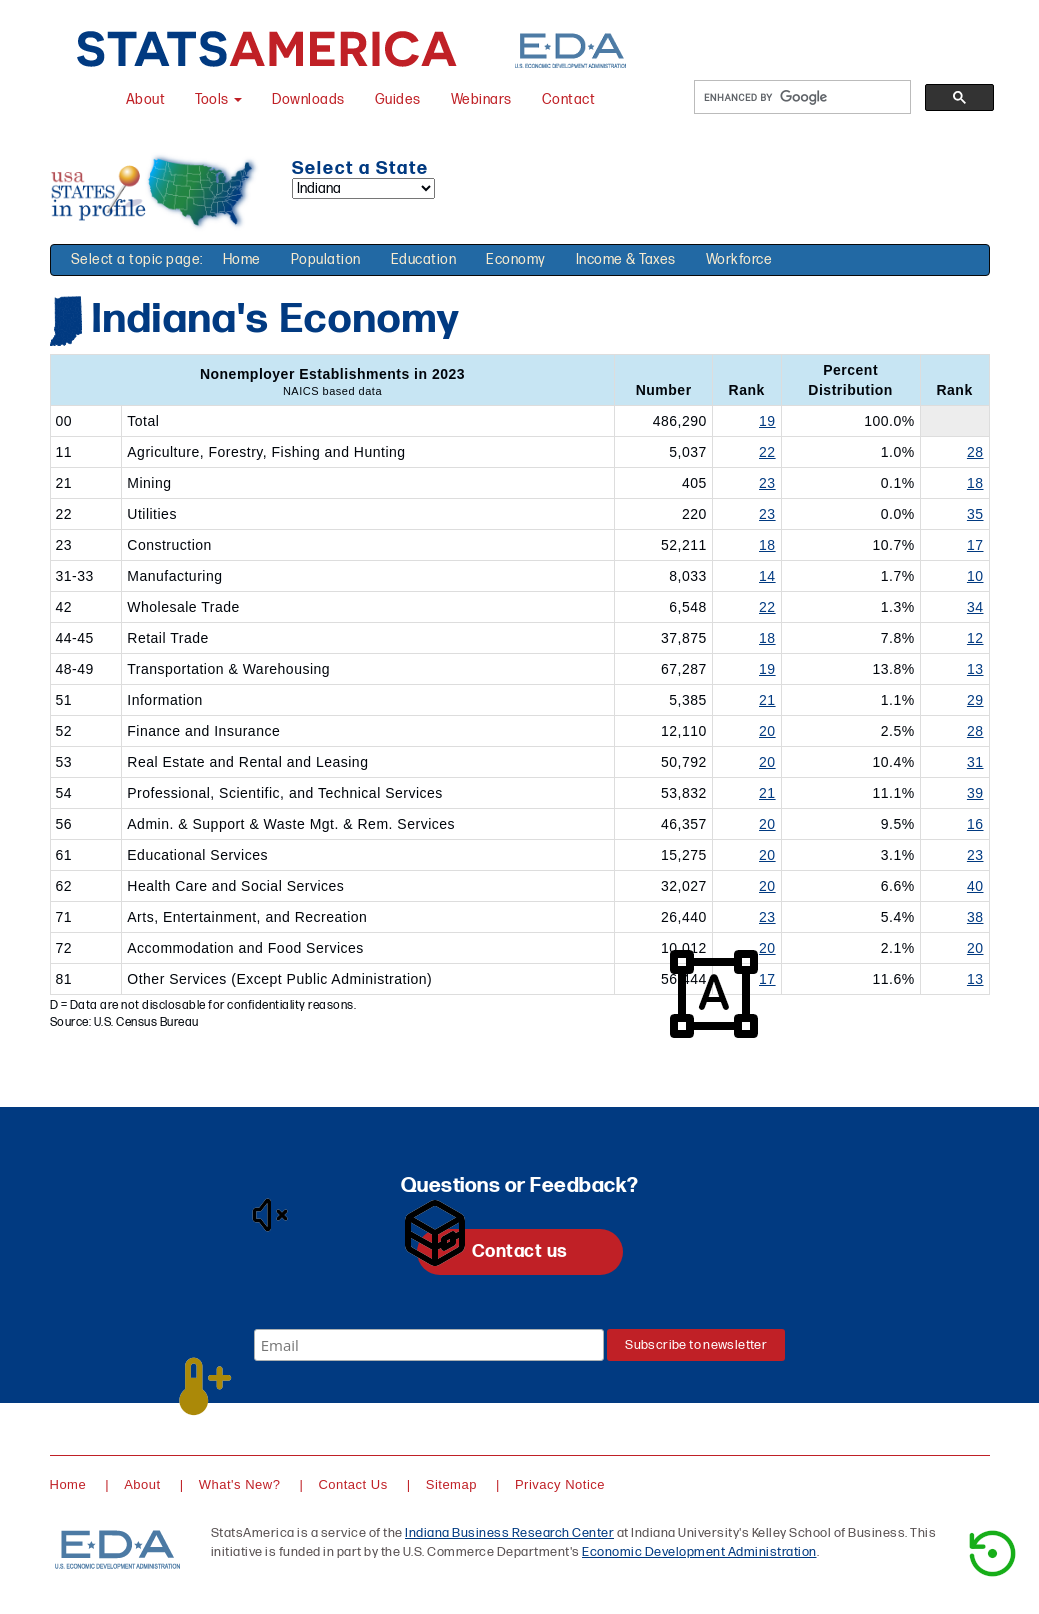 The width and height of the screenshot is (1039, 1614). Describe the element at coordinates (992, 1553) in the screenshot. I see `restore to a previous state` at that location.